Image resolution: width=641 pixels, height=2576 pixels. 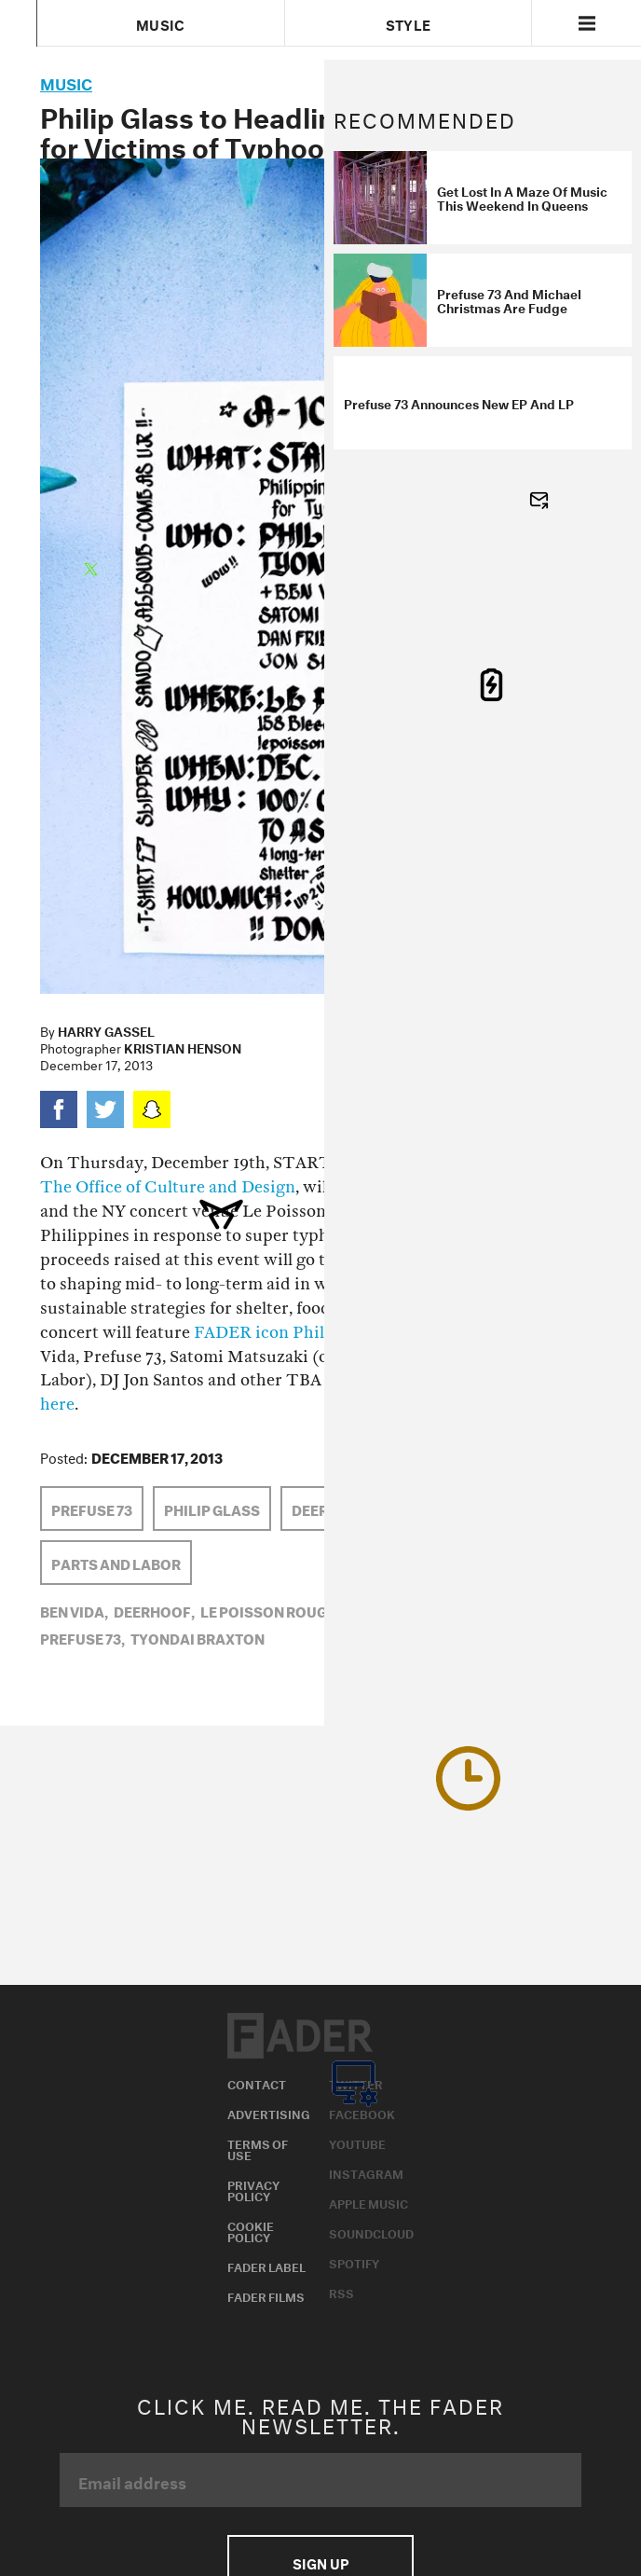 What do you see at coordinates (353, 2082) in the screenshot?
I see `access desktop display settings` at bounding box center [353, 2082].